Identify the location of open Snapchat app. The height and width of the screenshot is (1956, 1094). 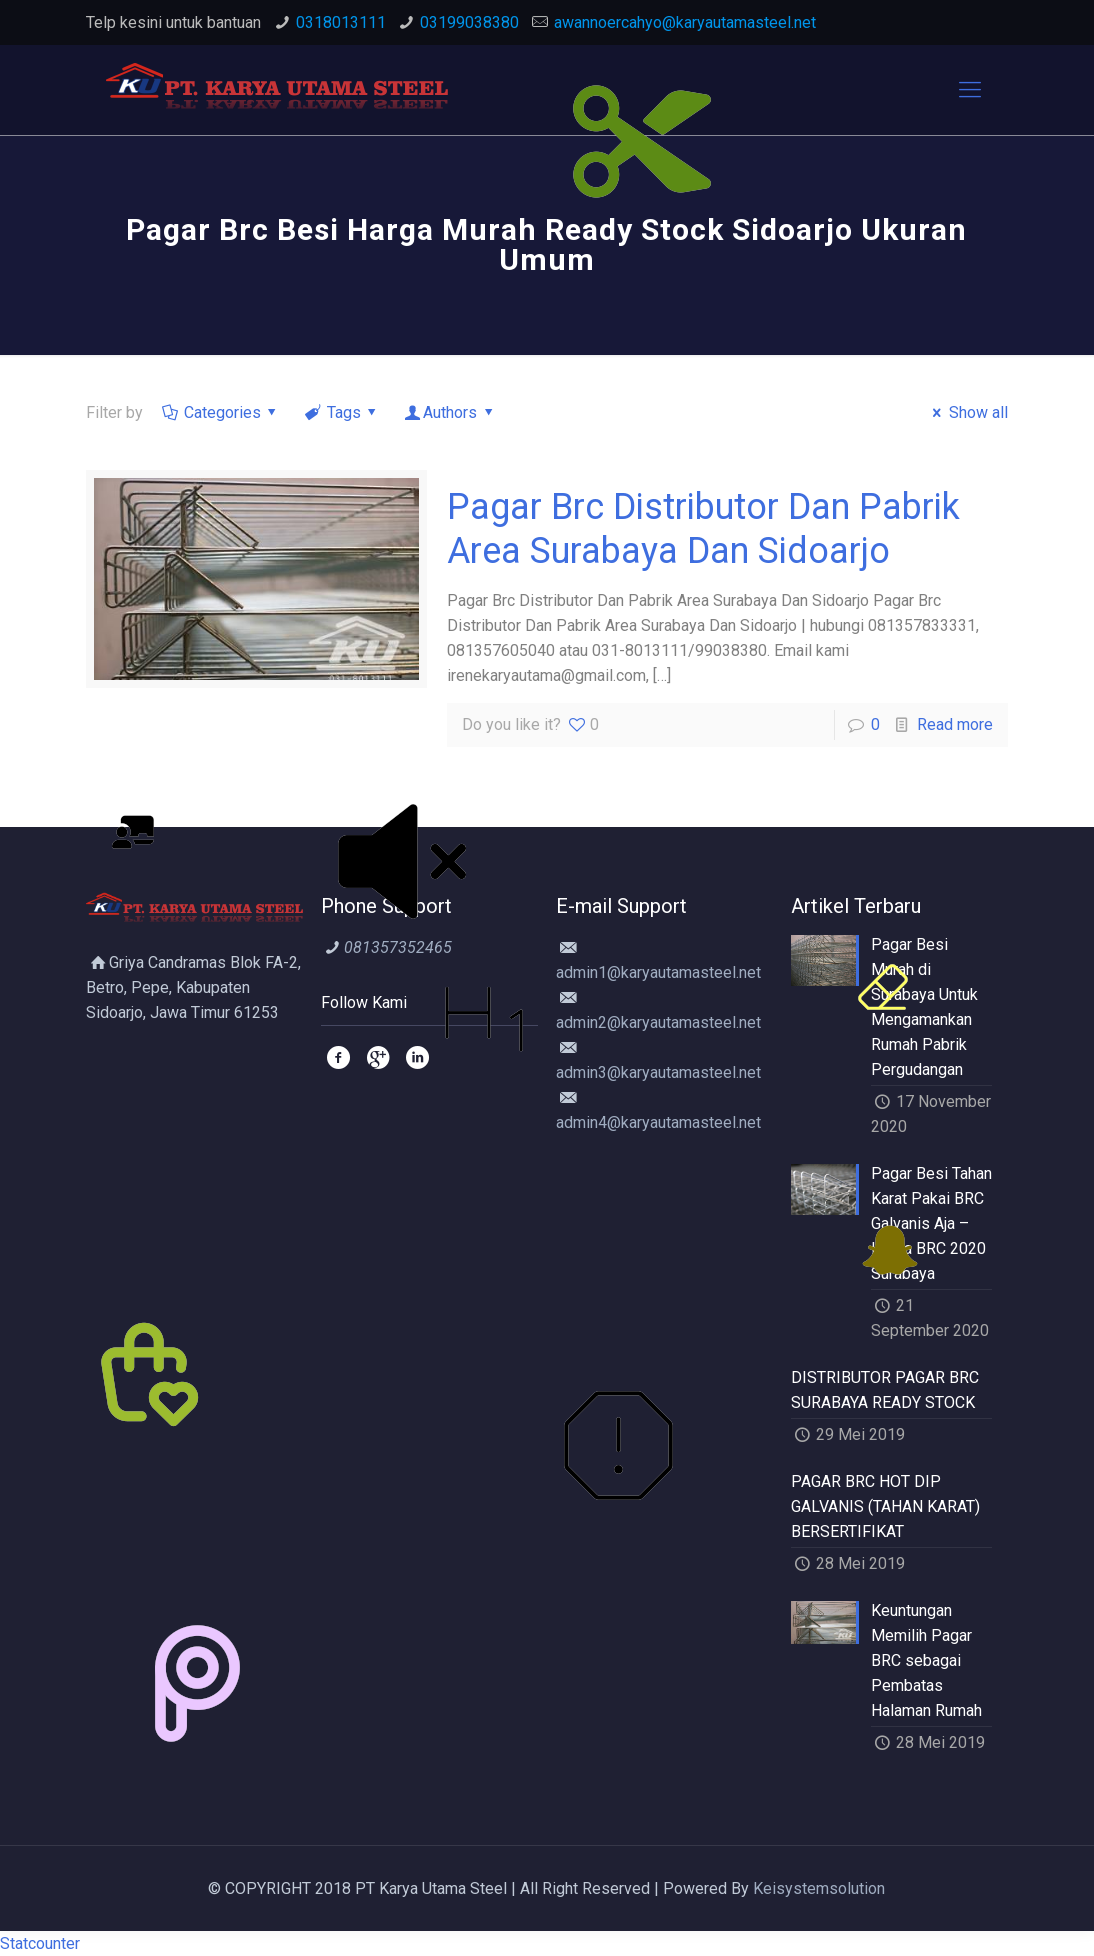
(890, 1251).